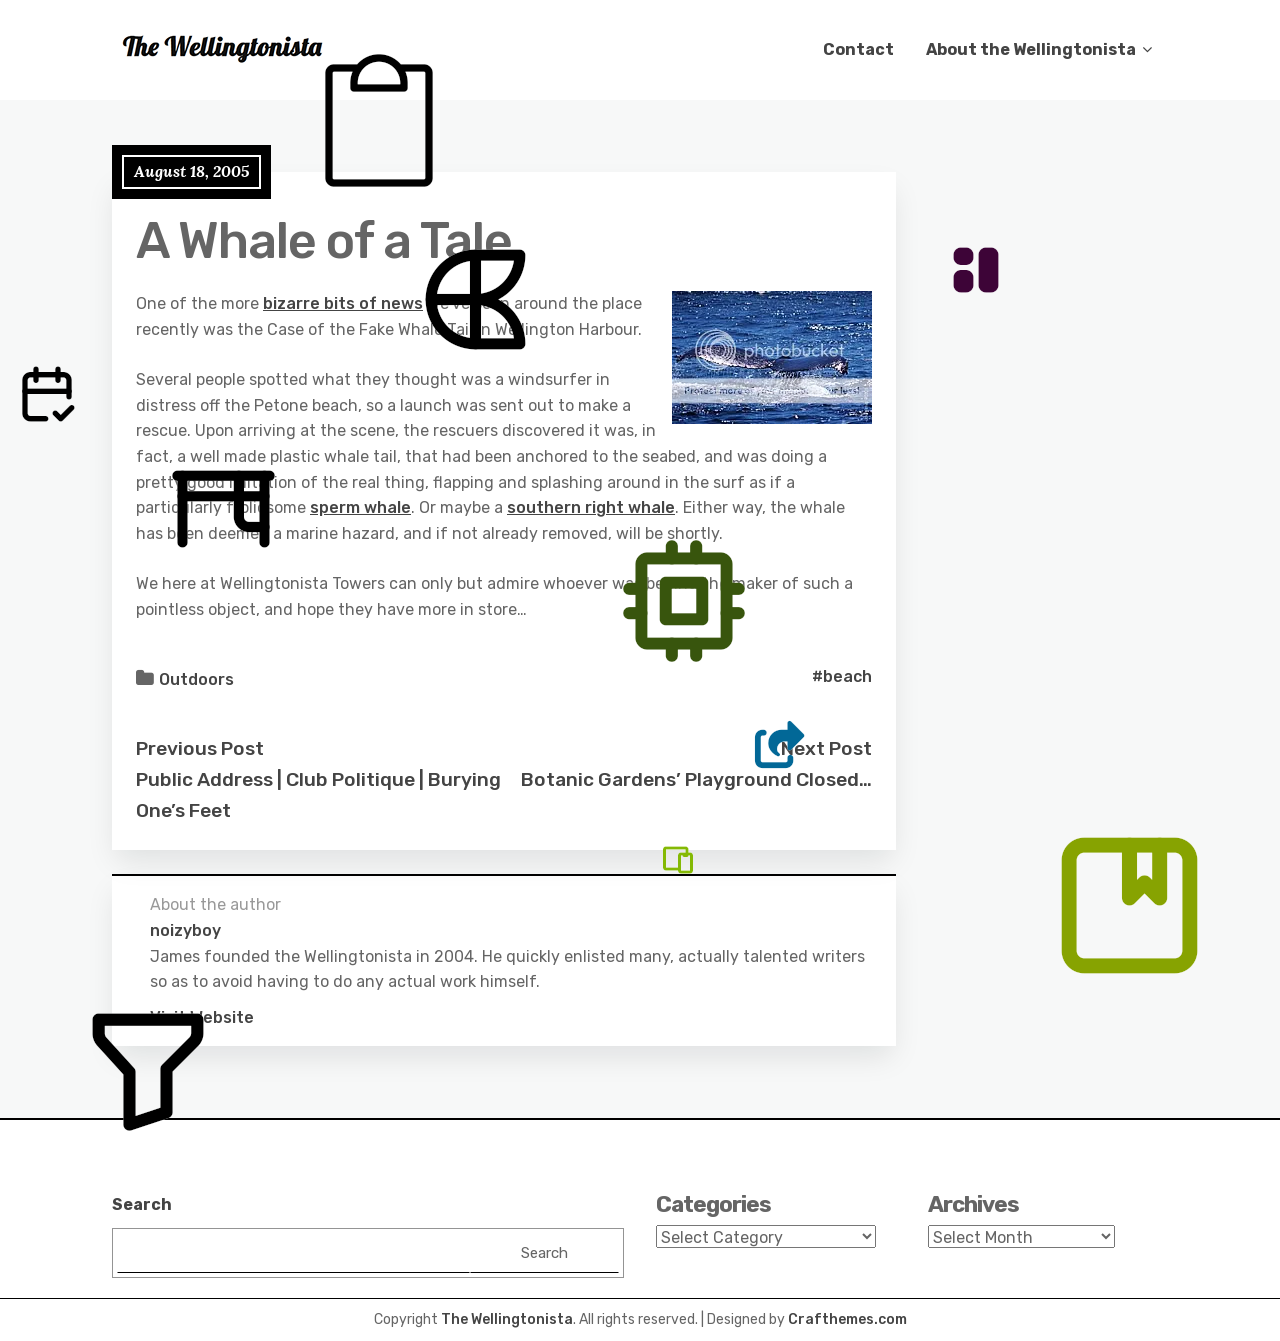 This screenshot has width=1280, height=1341. I want to click on switch to grid or layout view, so click(976, 270).